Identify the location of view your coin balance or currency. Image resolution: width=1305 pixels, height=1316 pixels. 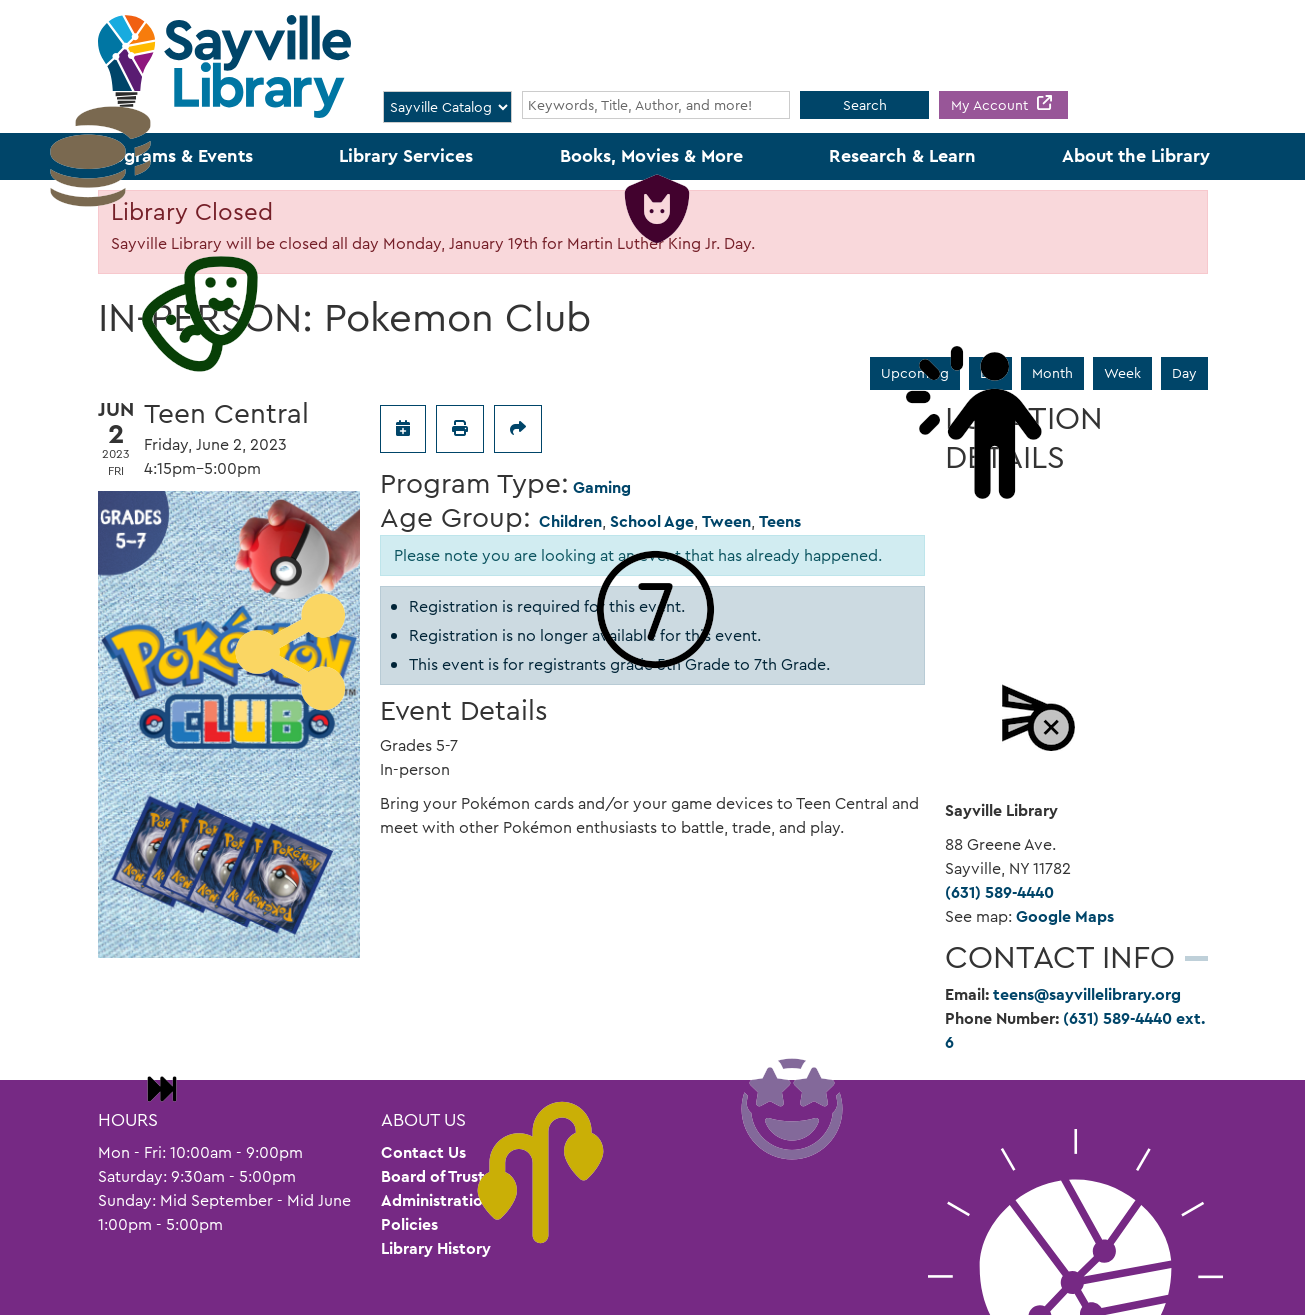
(100, 156).